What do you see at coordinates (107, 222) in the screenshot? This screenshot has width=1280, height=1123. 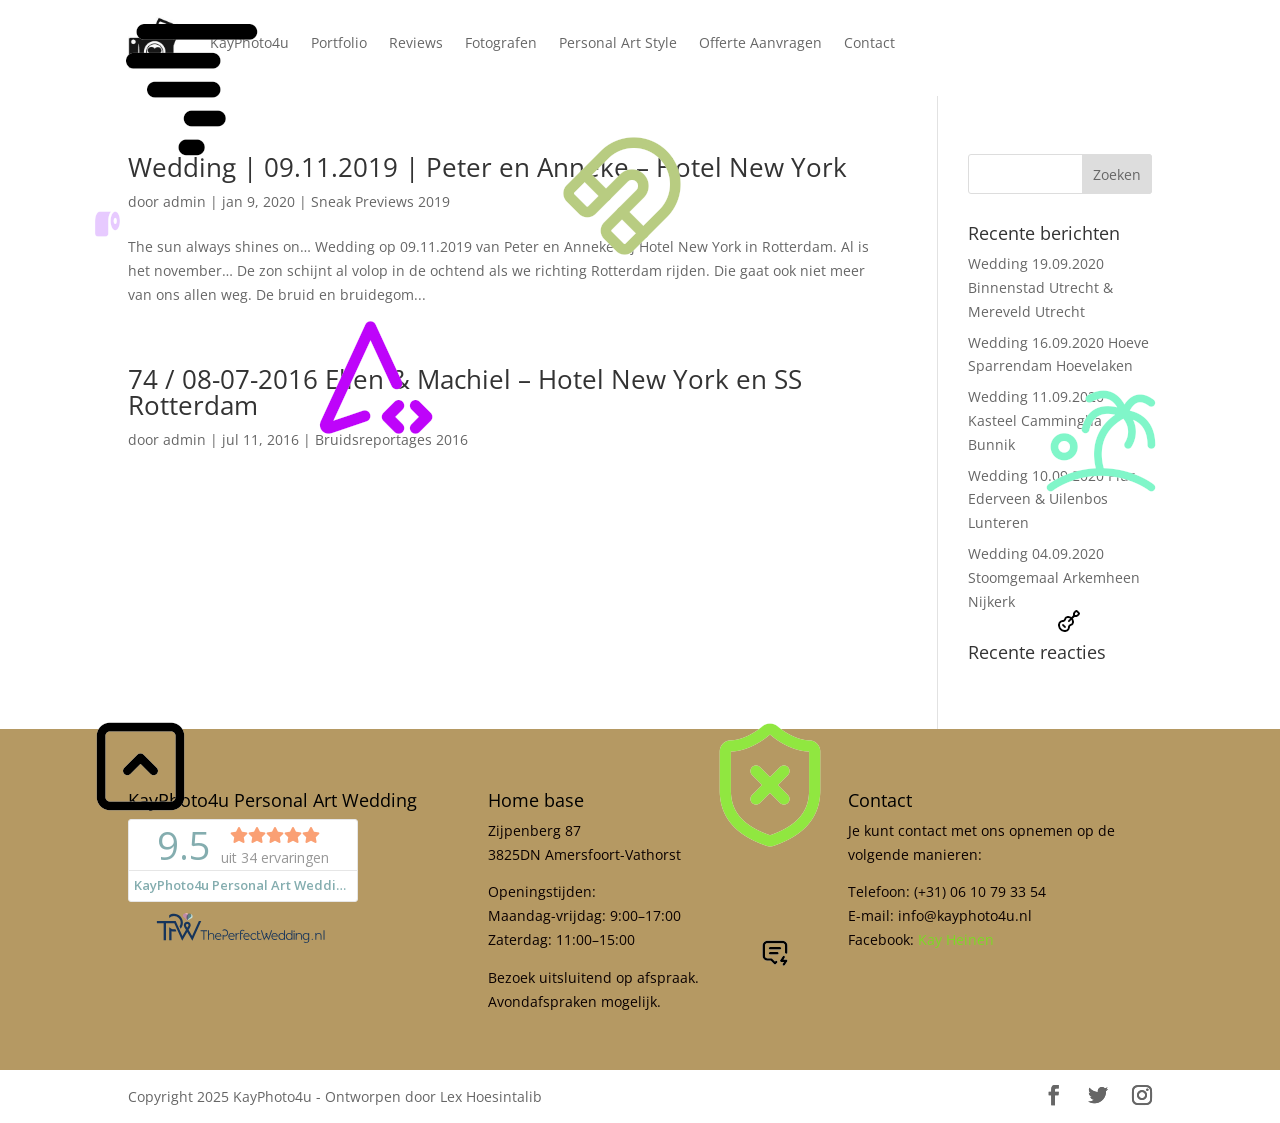 I see `indicates restroom or bathroom location` at bounding box center [107, 222].